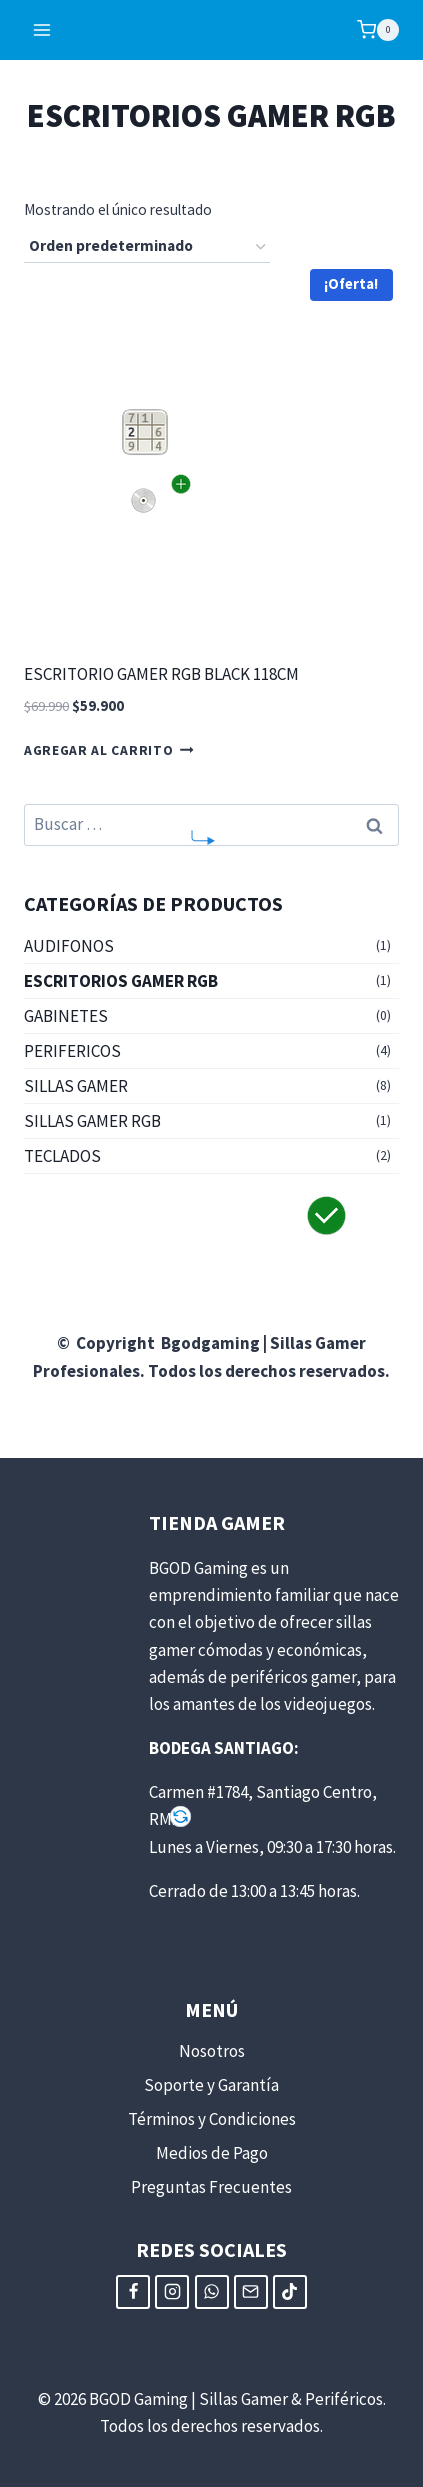 This screenshot has width=423, height=2487. I want to click on add a new item to a list, so click(181, 484).